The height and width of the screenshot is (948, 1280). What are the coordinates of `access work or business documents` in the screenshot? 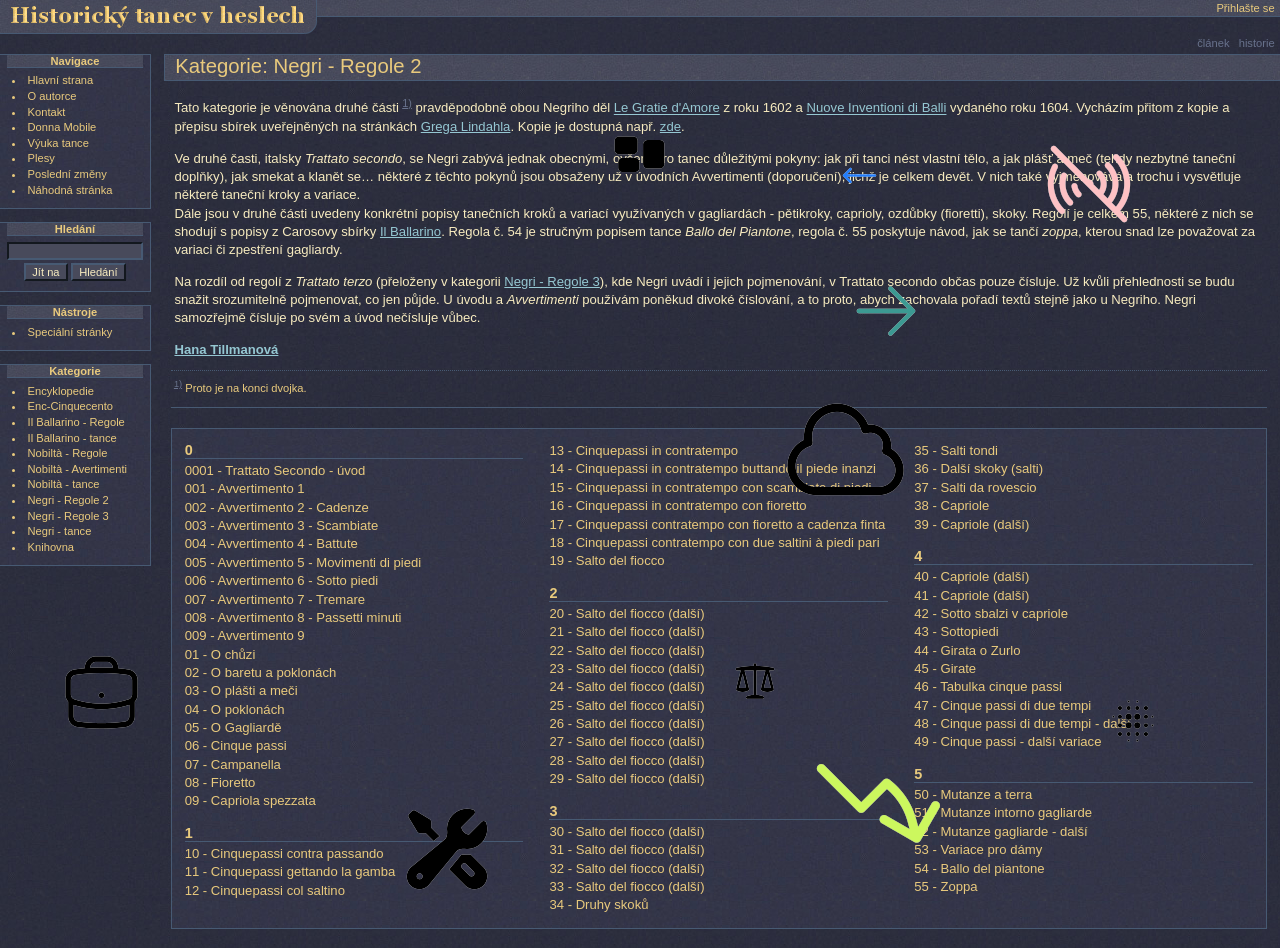 It's located at (101, 692).